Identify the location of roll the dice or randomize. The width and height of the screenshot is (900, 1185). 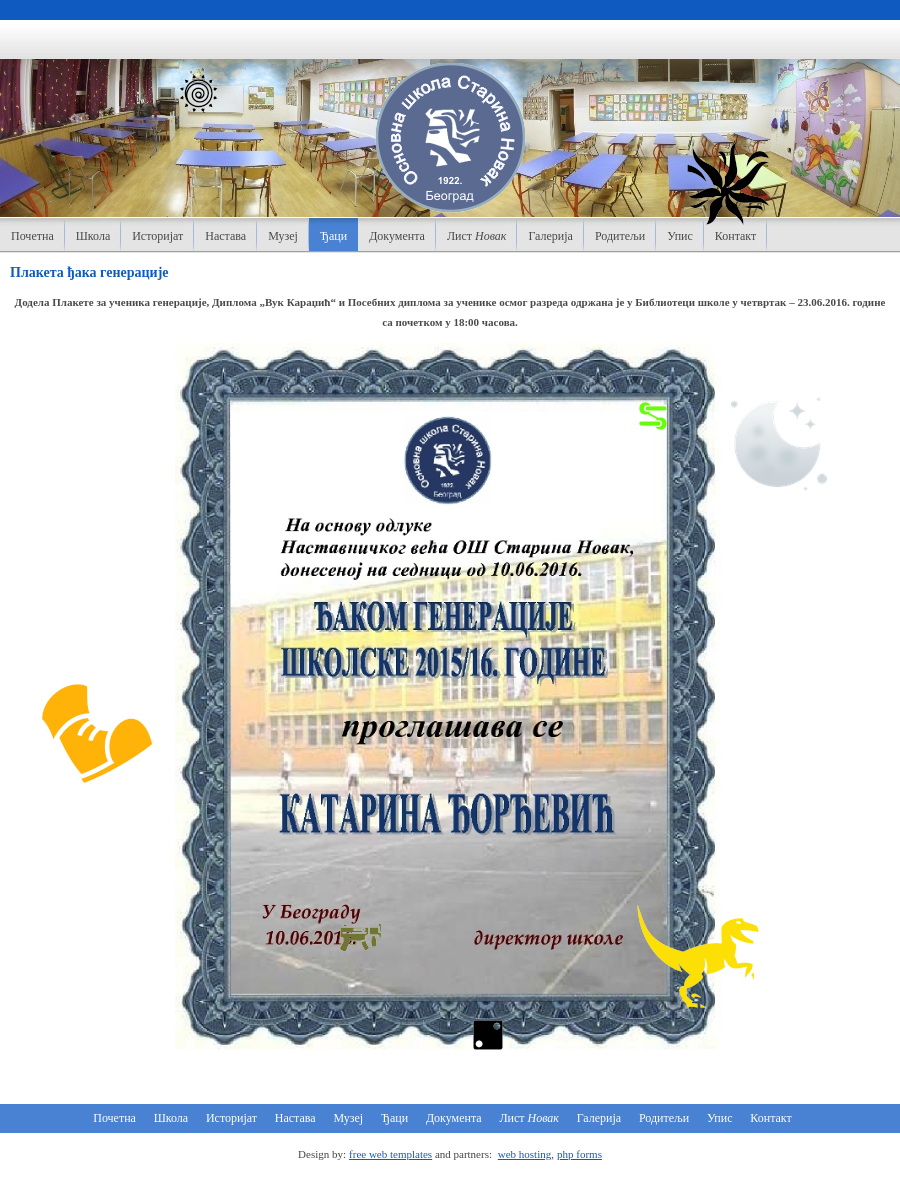
(488, 1035).